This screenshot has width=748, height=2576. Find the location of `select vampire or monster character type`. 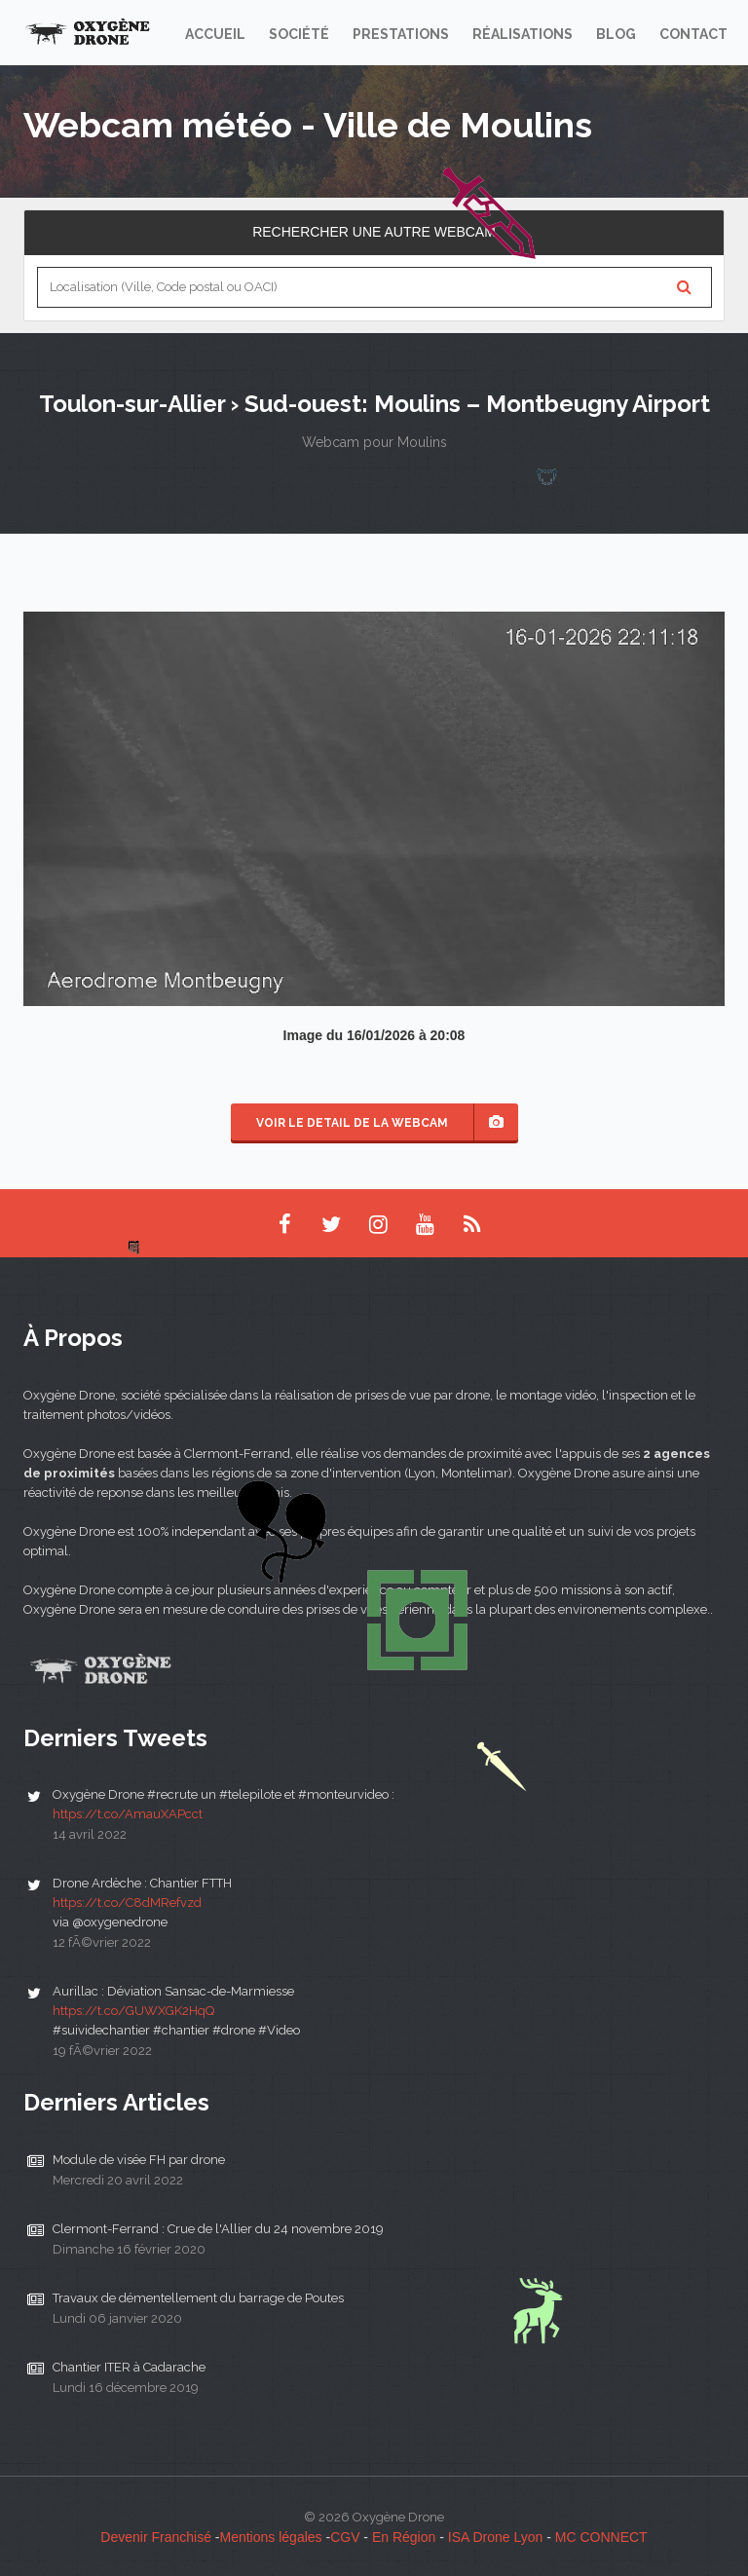

select vampire or monster character type is located at coordinates (546, 476).